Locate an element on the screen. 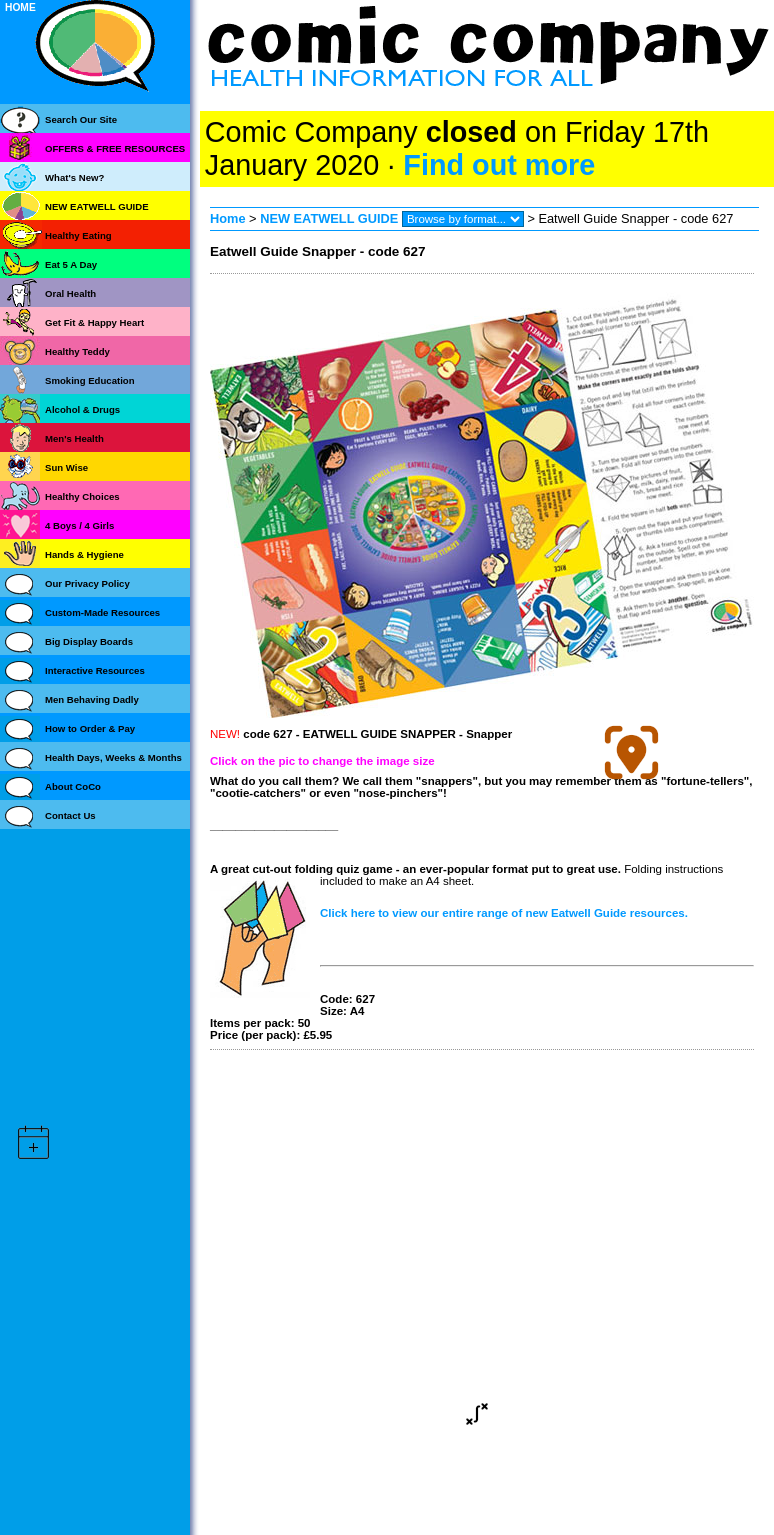  cancel or remove a route is located at coordinates (477, 1414).